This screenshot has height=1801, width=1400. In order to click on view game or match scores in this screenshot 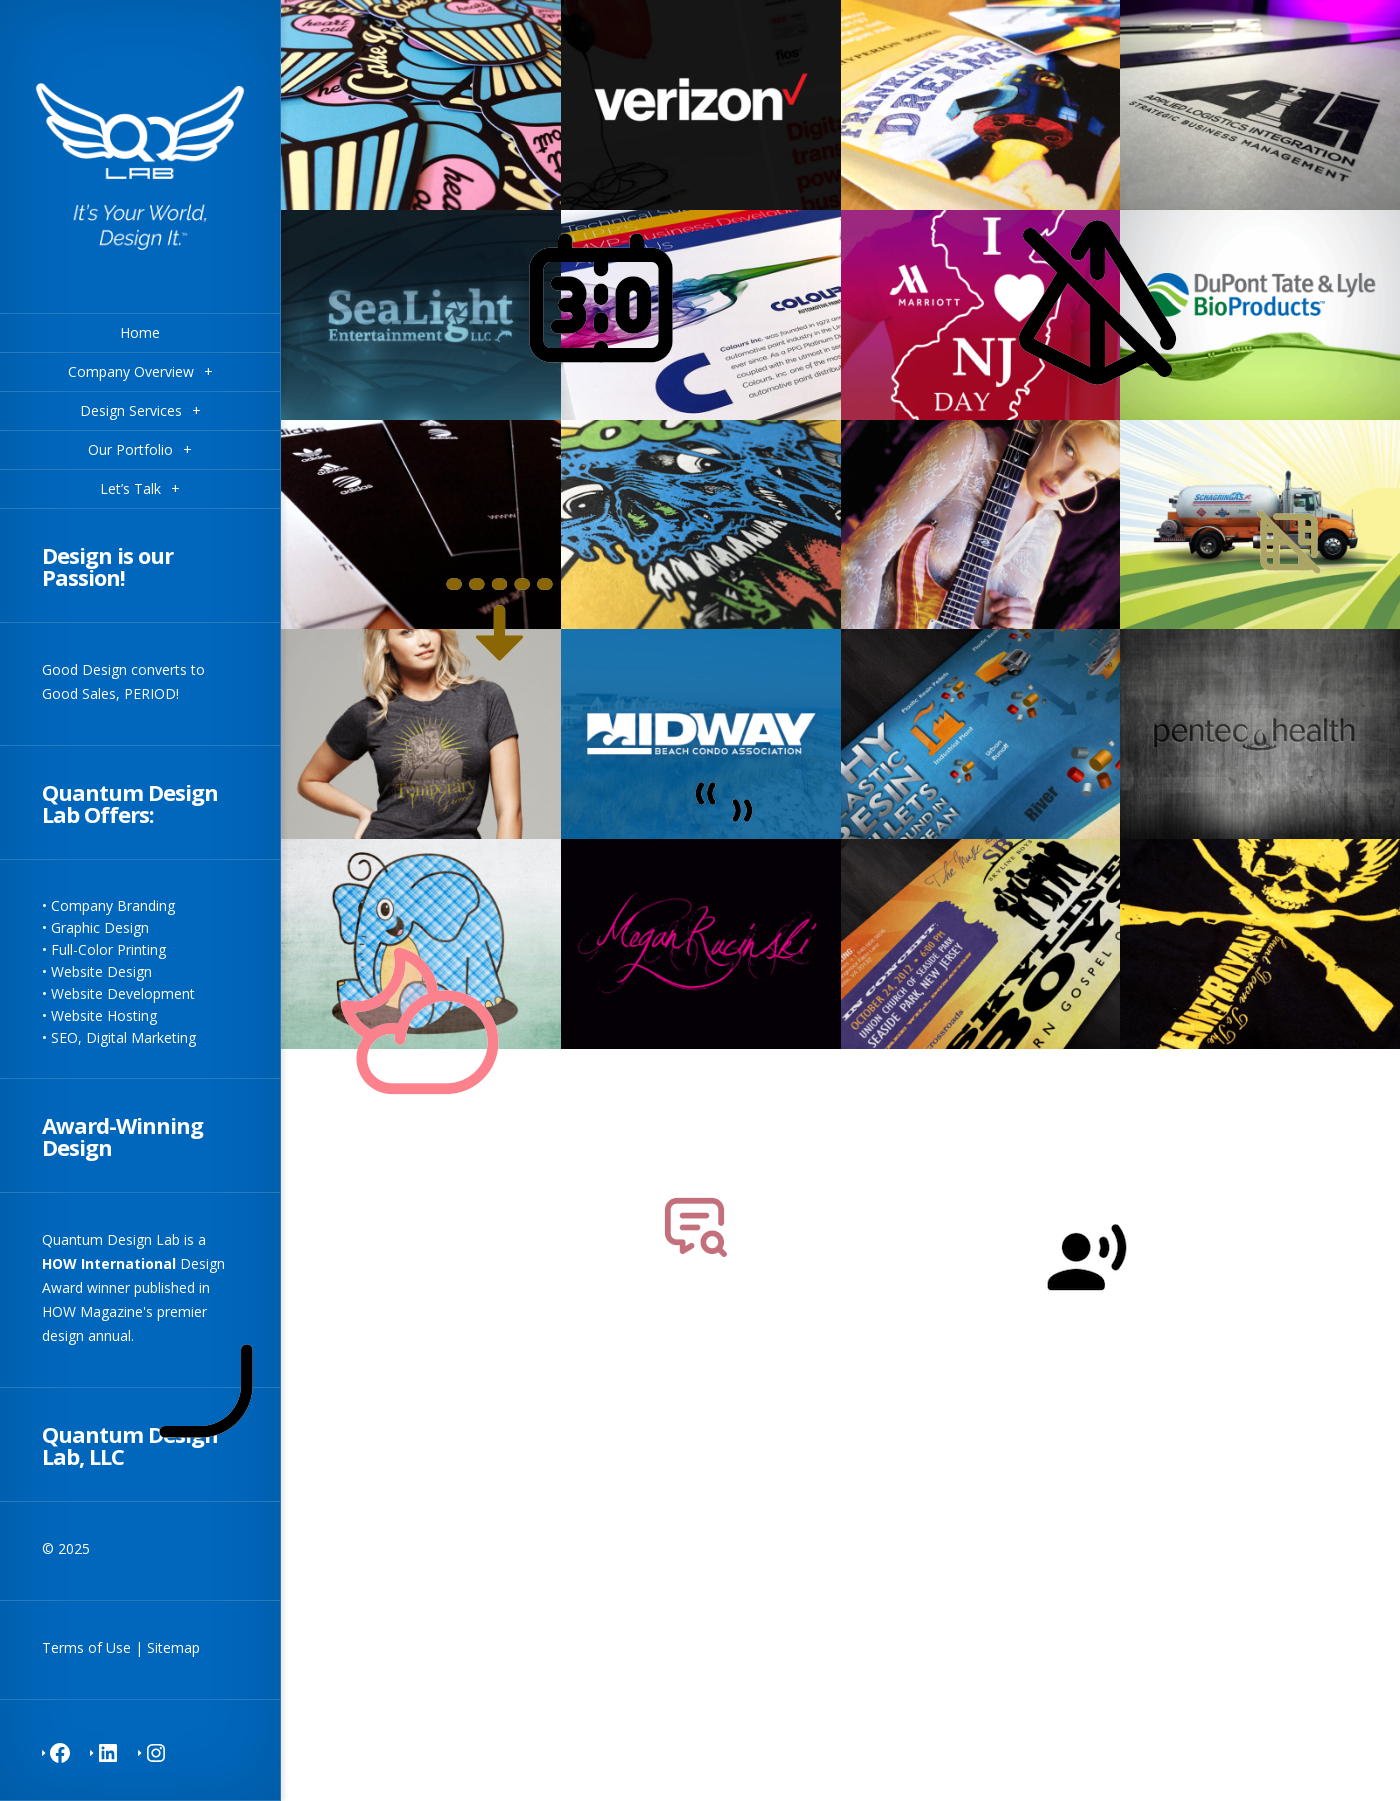, I will do `click(601, 305)`.